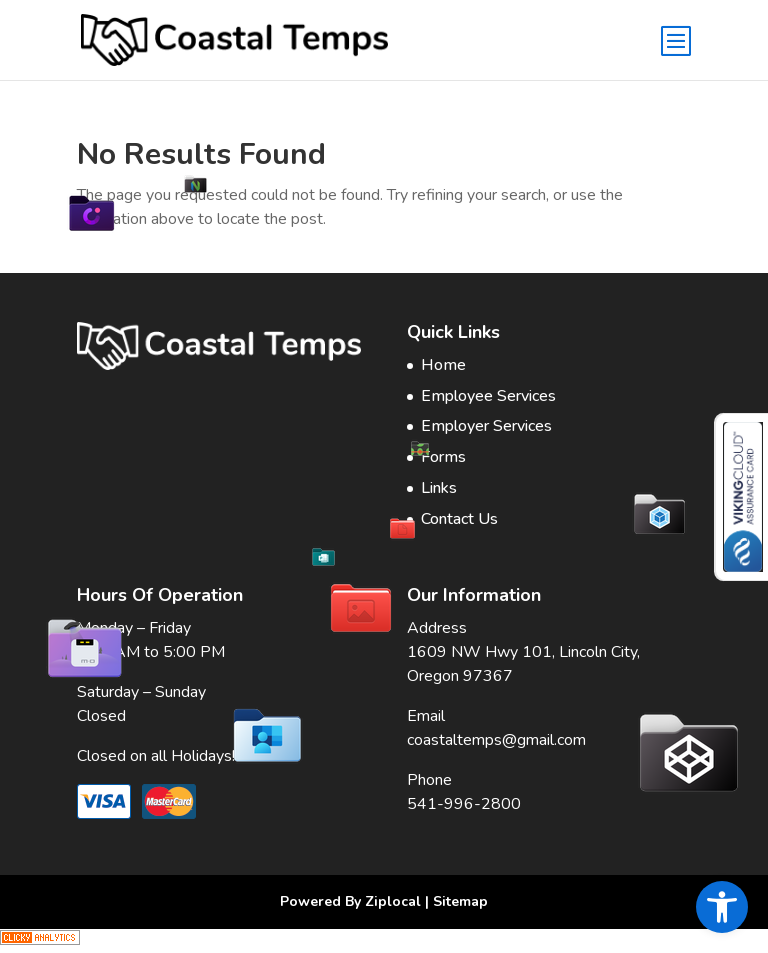 This screenshot has height=953, width=768. I want to click on open folder containing microsoft publisher files, so click(323, 557).